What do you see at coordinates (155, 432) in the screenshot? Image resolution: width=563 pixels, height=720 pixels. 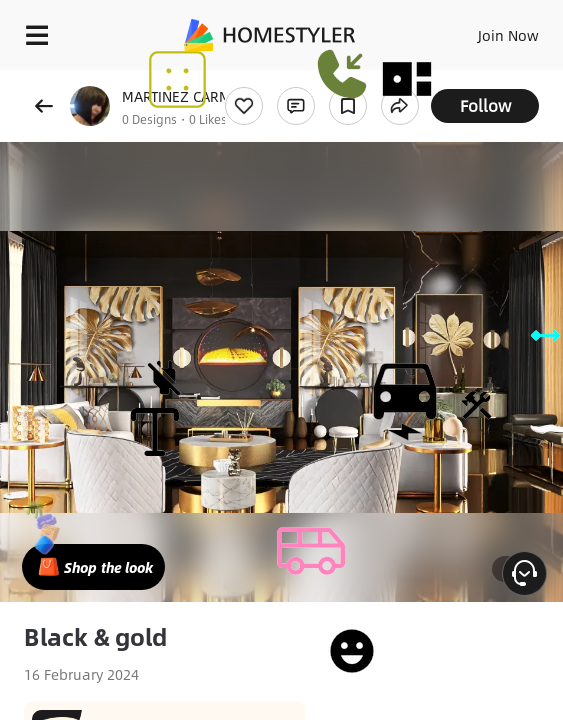 I see `access text formatting options` at bounding box center [155, 432].